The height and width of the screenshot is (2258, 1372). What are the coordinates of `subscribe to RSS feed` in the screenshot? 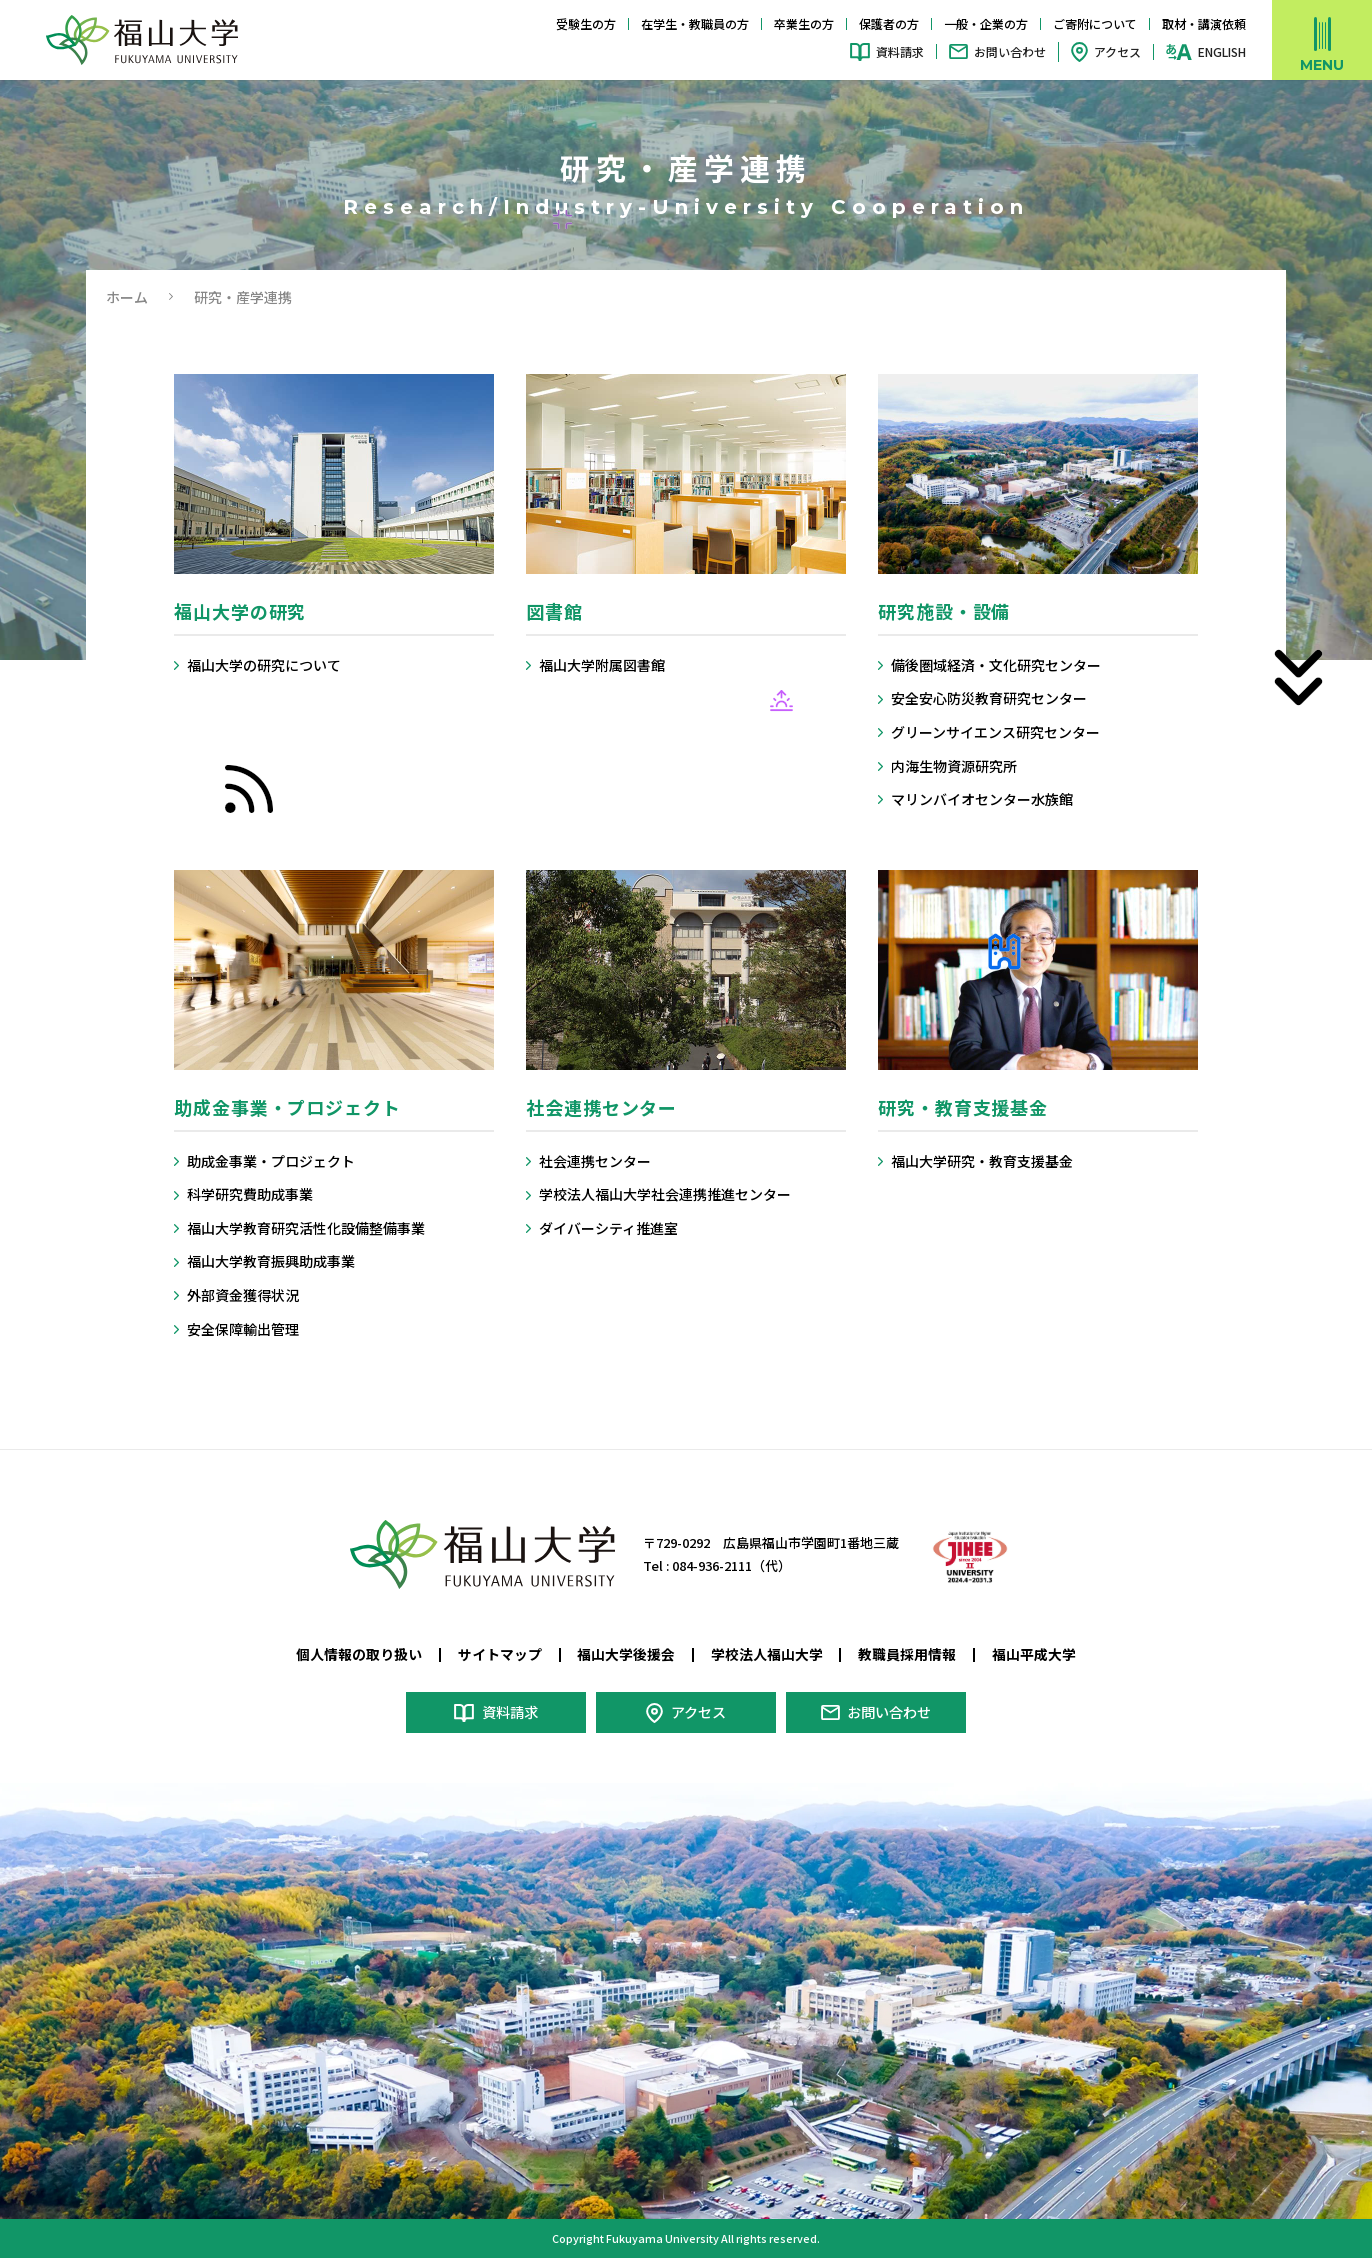 It's located at (249, 789).